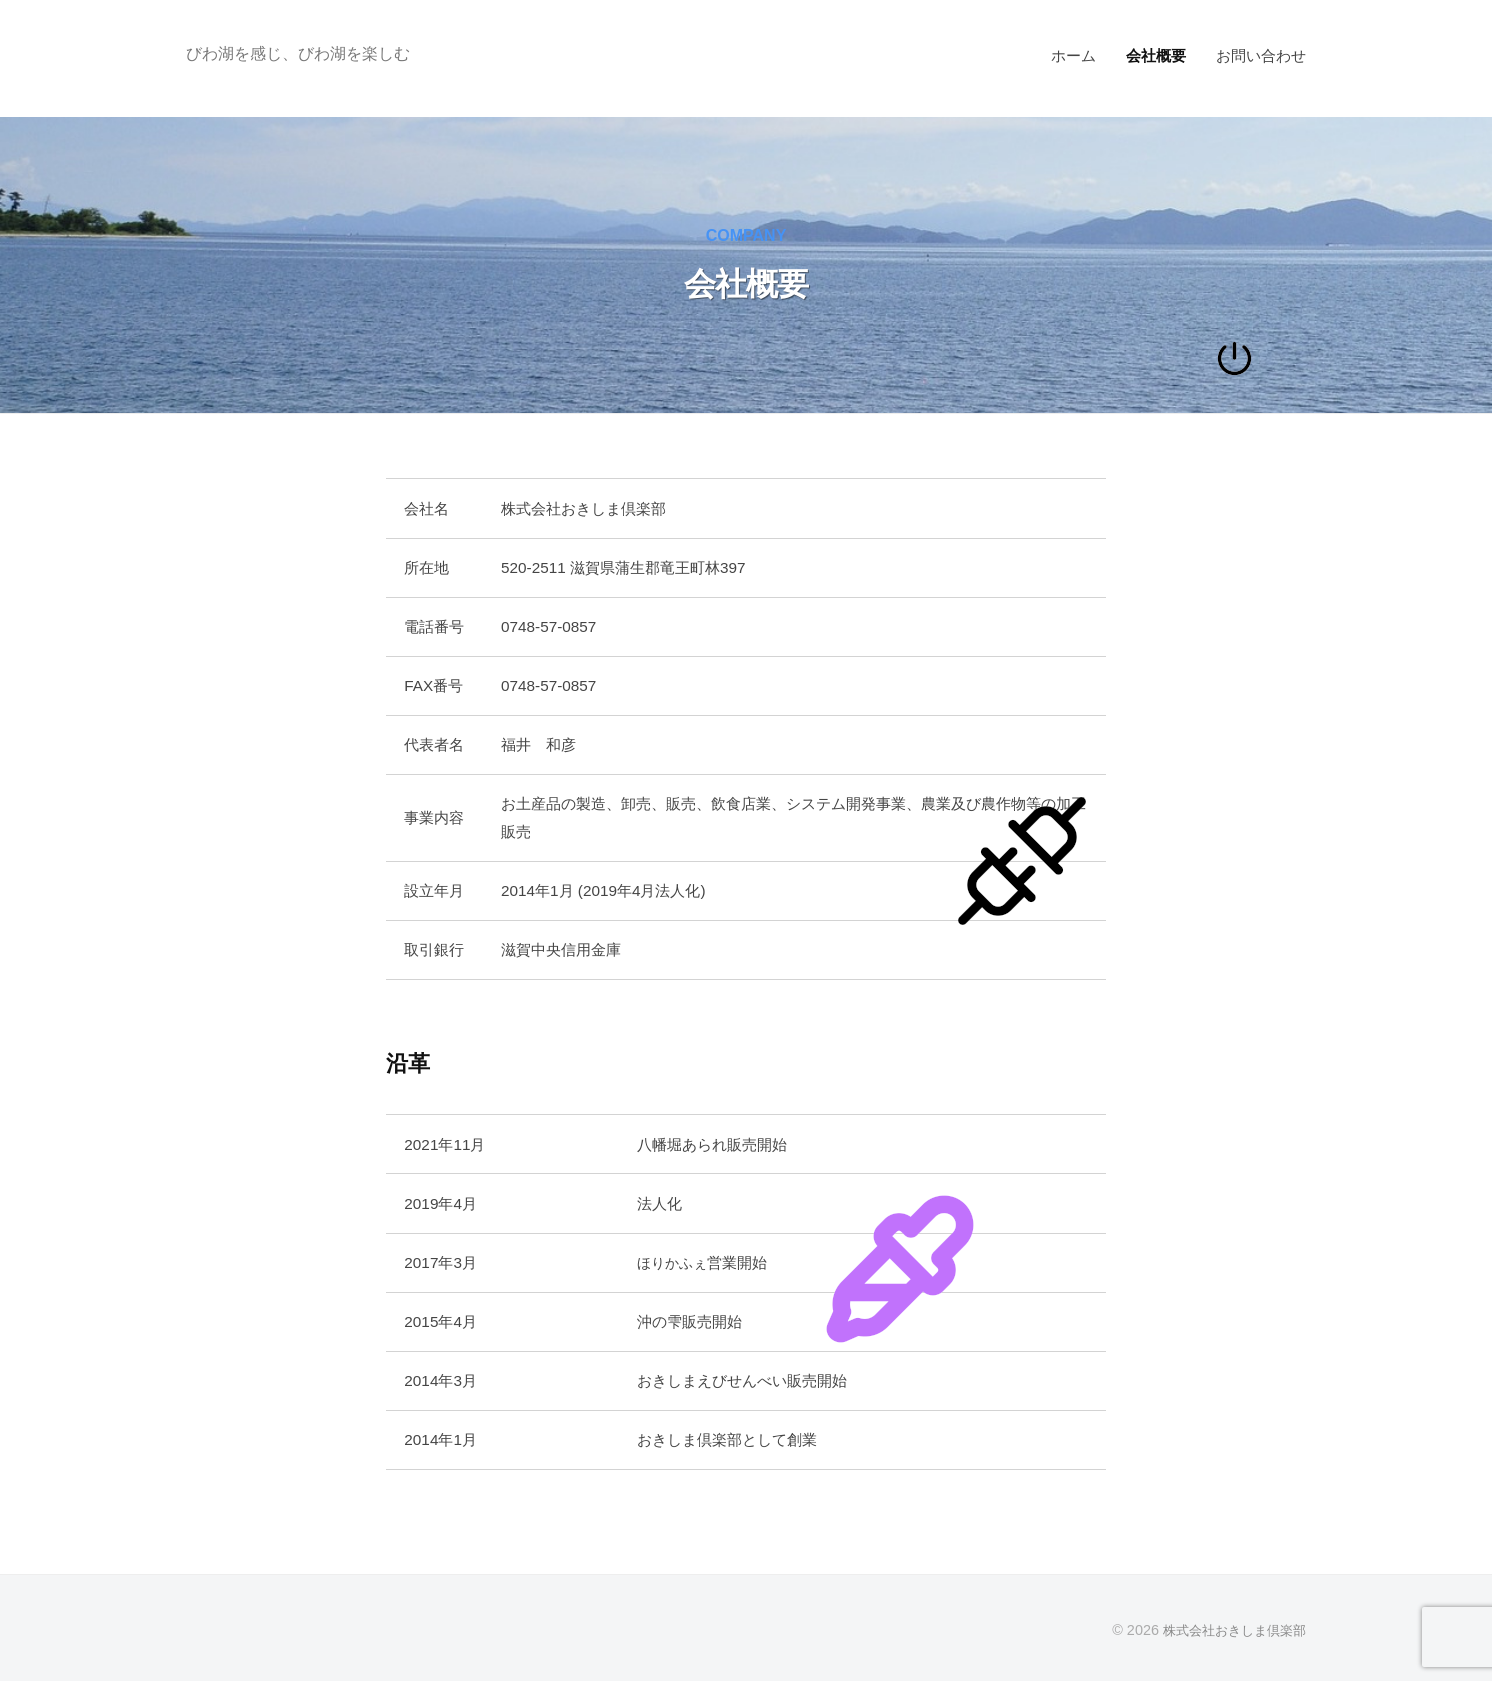  What do you see at coordinates (1022, 861) in the screenshot?
I see `connect or pair devices` at bounding box center [1022, 861].